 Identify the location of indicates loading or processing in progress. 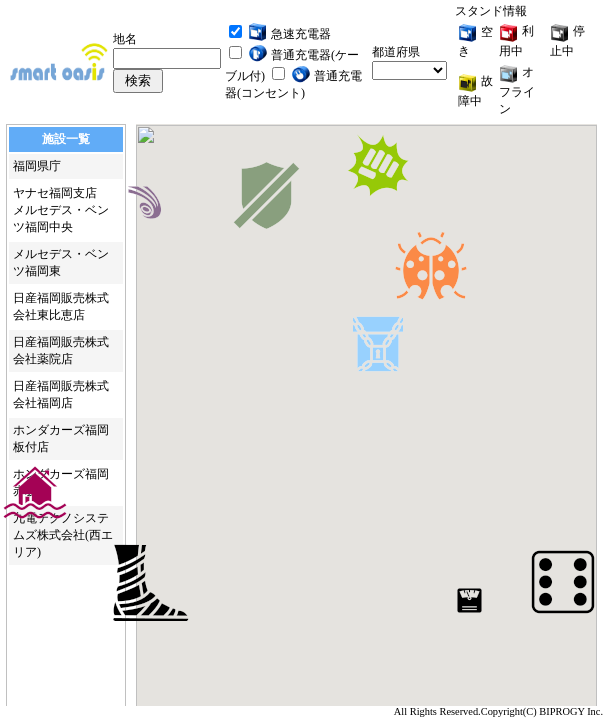
(144, 202).